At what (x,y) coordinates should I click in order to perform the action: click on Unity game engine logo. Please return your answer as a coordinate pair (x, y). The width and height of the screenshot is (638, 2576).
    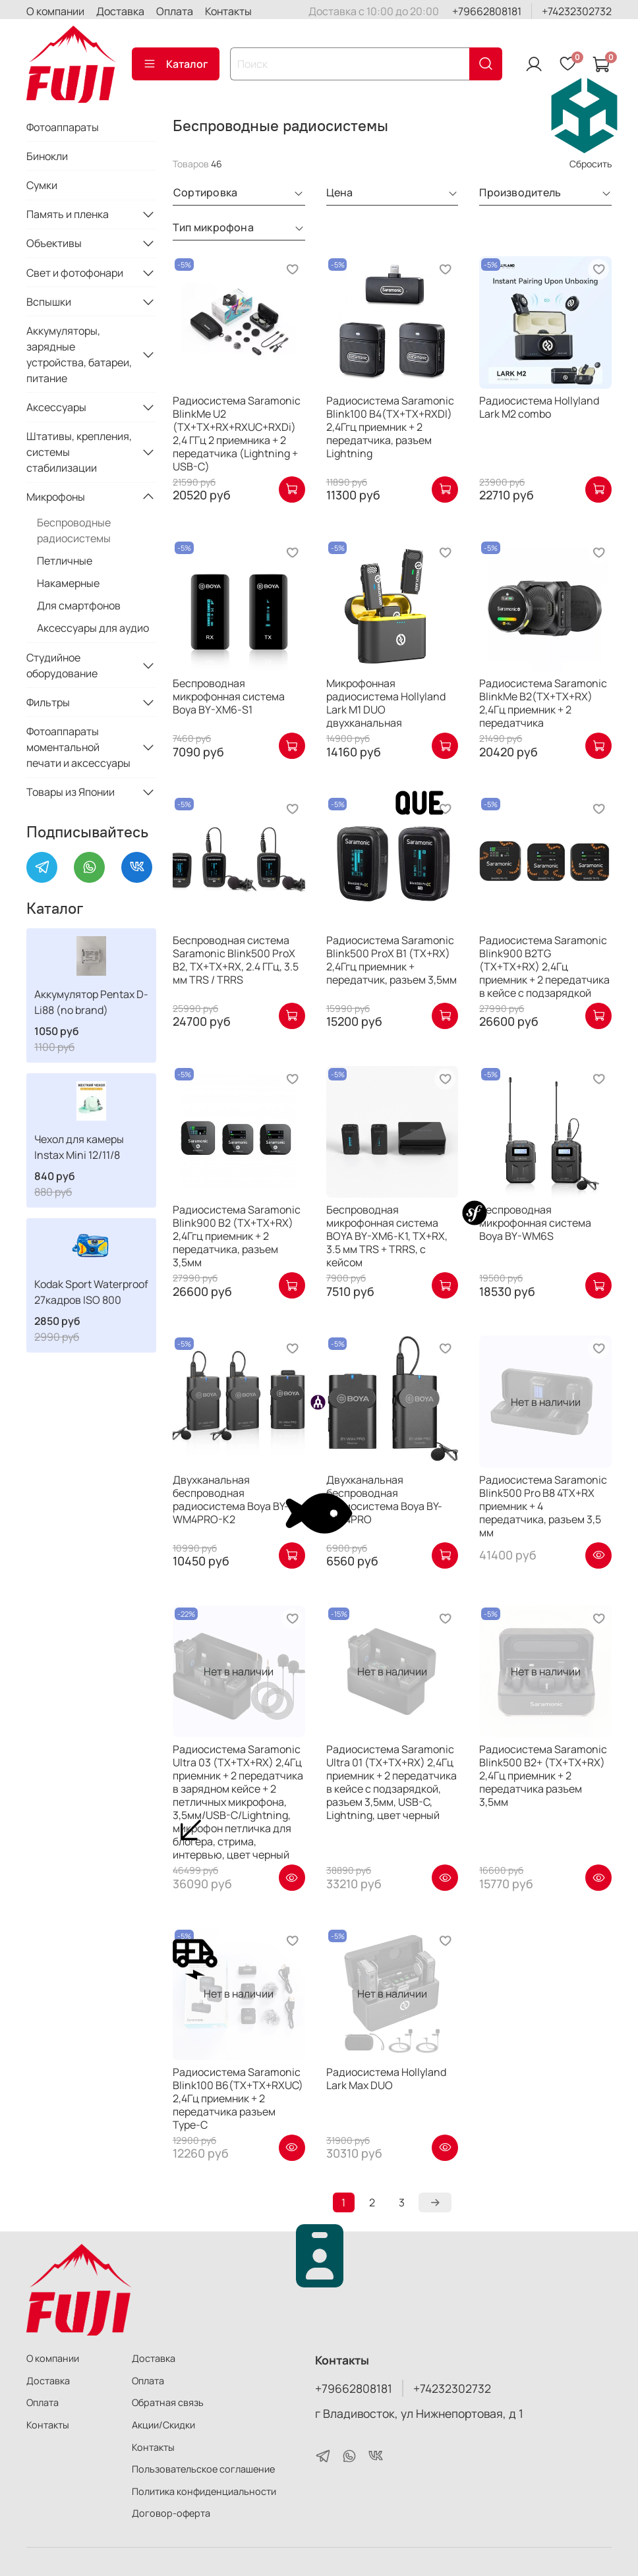
    Looking at the image, I should click on (584, 115).